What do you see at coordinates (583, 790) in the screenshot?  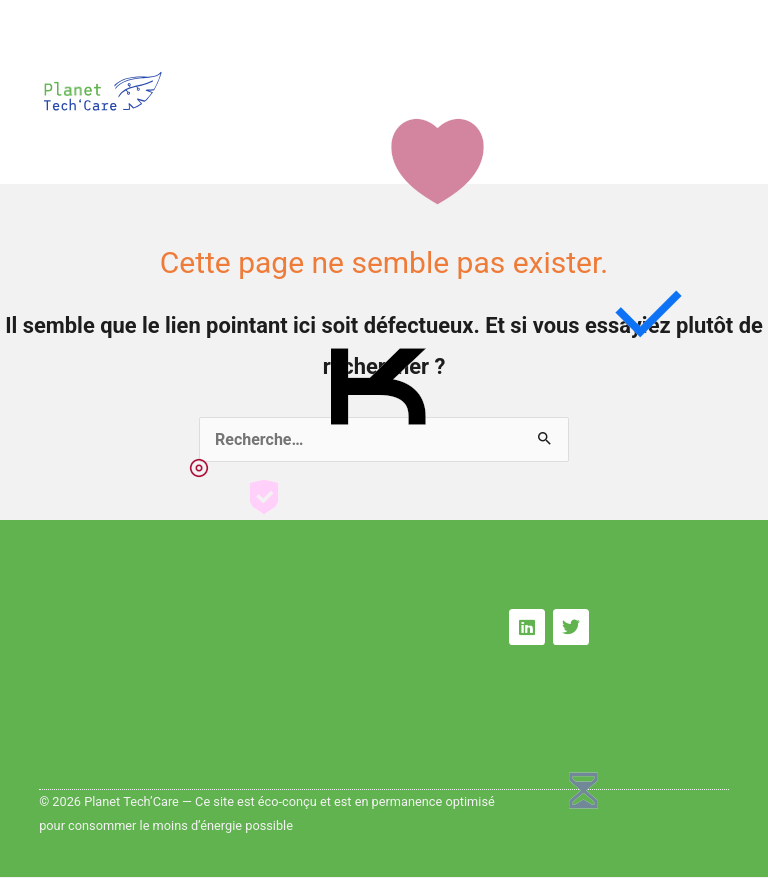 I see `indicates a process is in progress or loading` at bounding box center [583, 790].